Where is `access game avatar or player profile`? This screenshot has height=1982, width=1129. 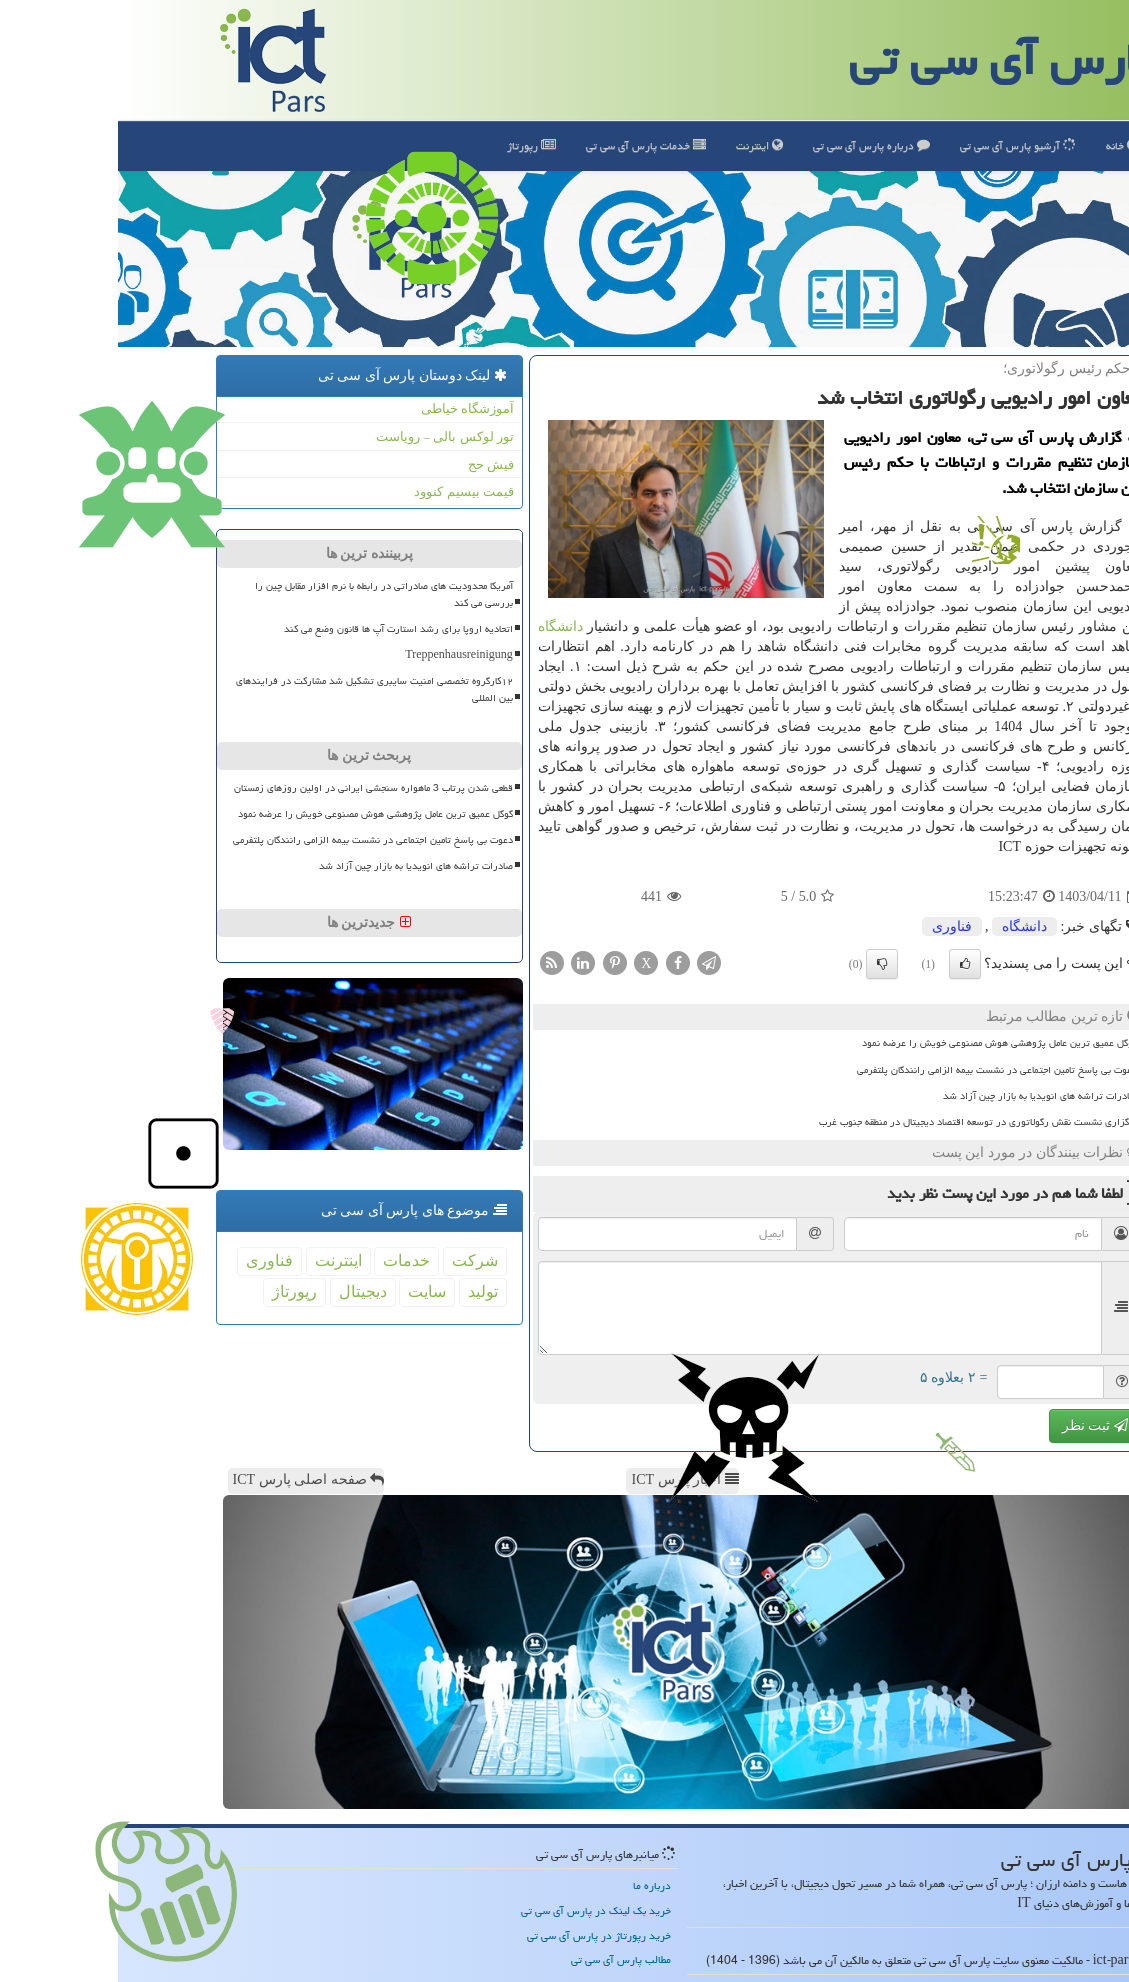 access game avatar or player profile is located at coordinates (137, 1259).